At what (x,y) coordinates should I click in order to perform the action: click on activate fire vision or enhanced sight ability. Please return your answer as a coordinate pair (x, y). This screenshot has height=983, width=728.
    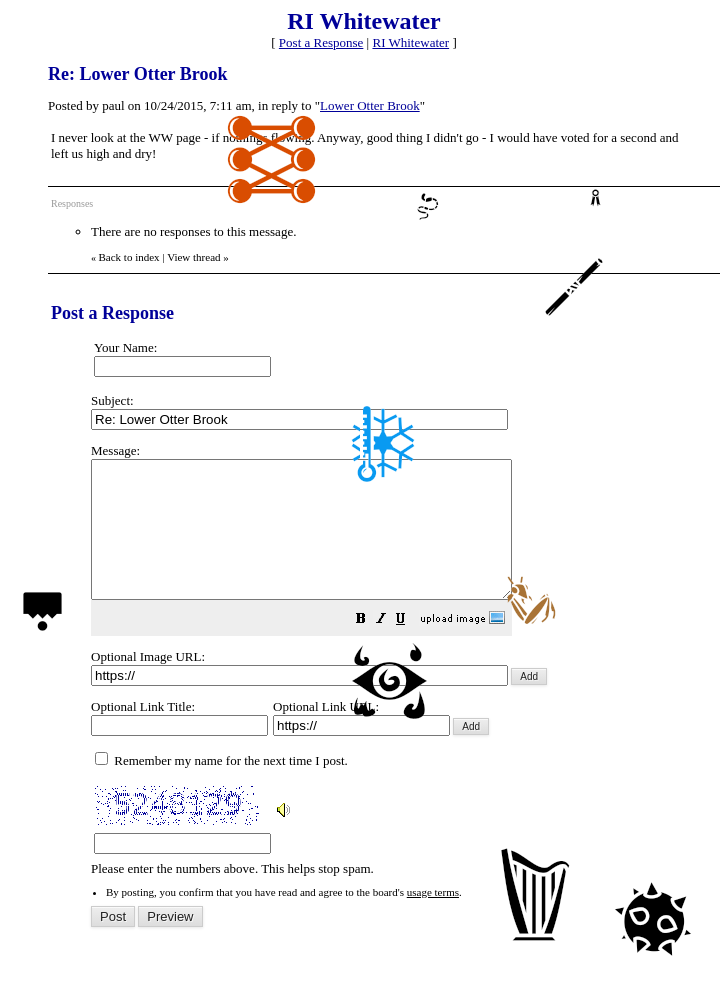
    Looking at the image, I should click on (389, 681).